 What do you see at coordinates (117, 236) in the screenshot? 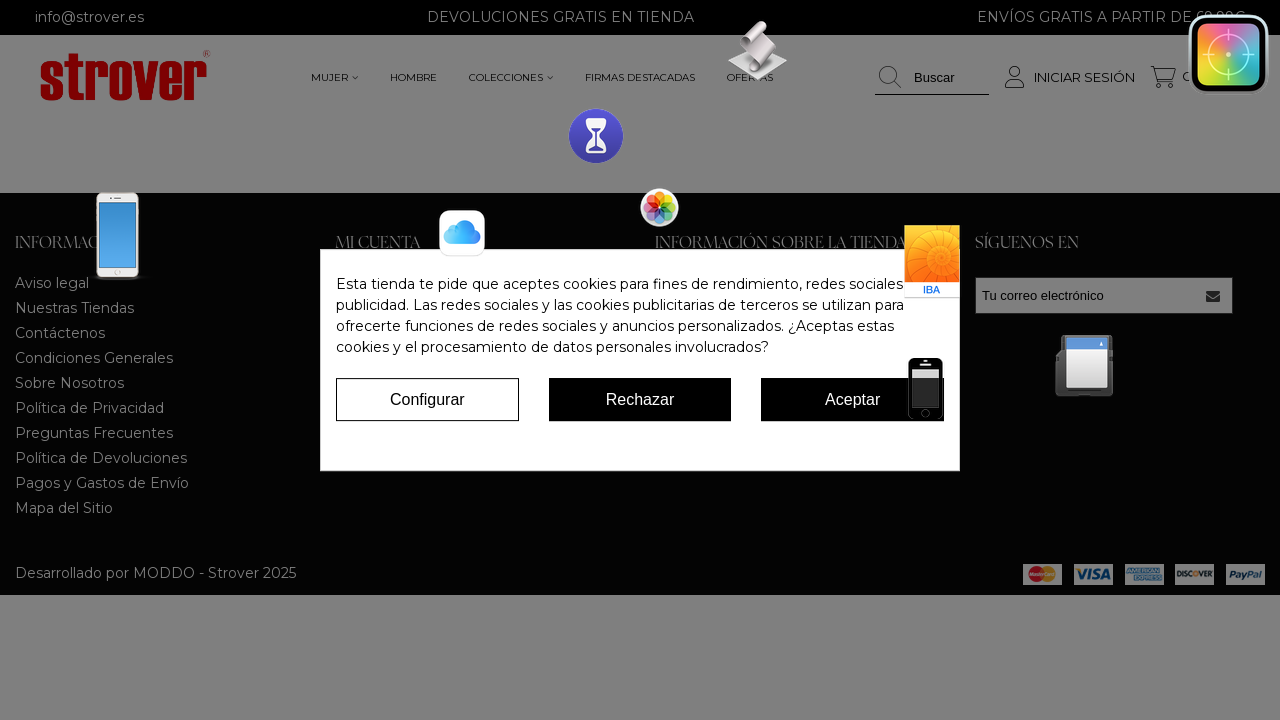
I see `indicates a connected iPhone device` at bounding box center [117, 236].